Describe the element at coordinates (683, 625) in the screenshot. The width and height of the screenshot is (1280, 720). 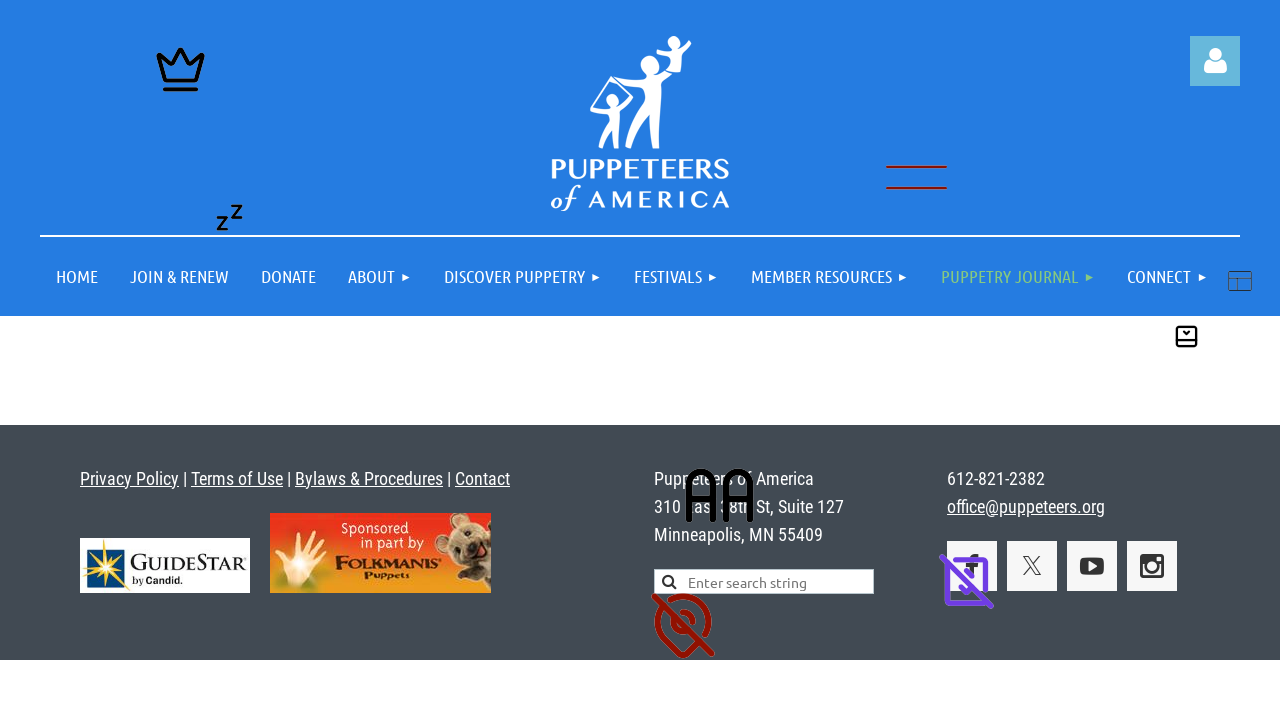
I see `disable location tracking` at that location.